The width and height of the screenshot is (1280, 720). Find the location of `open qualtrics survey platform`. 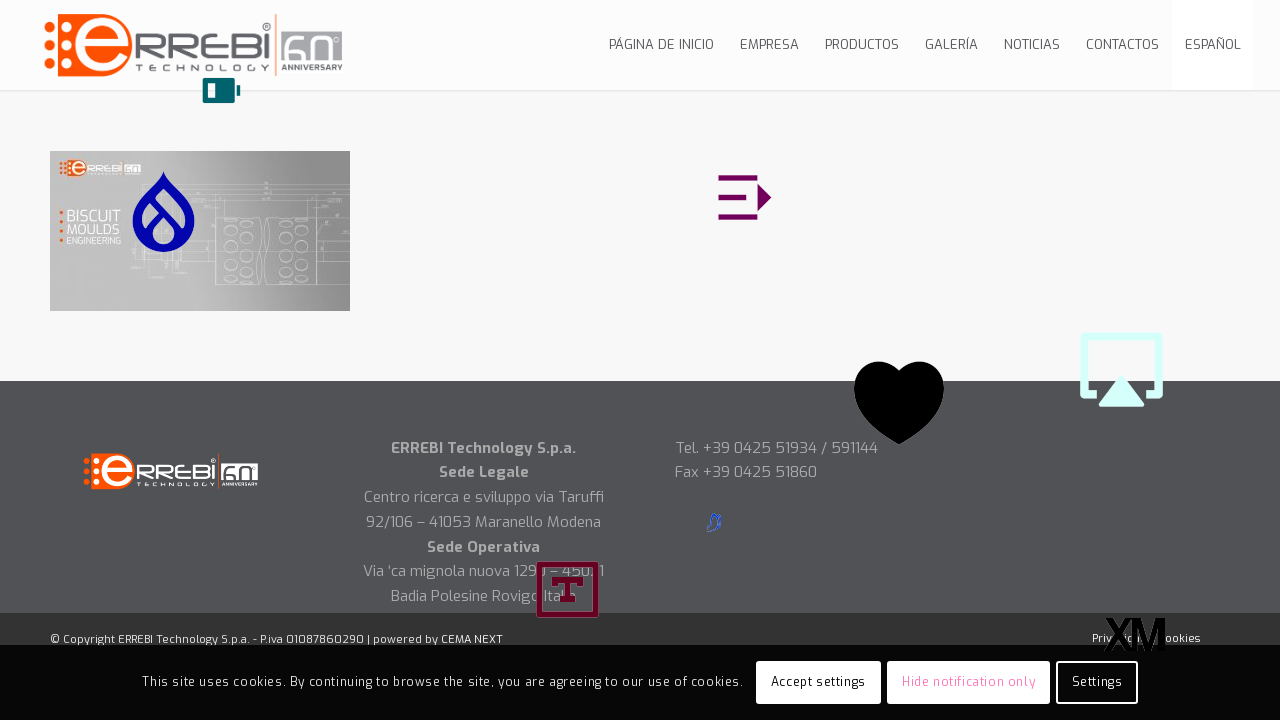

open qualtrics survey platform is located at coordinates (1134, 634).